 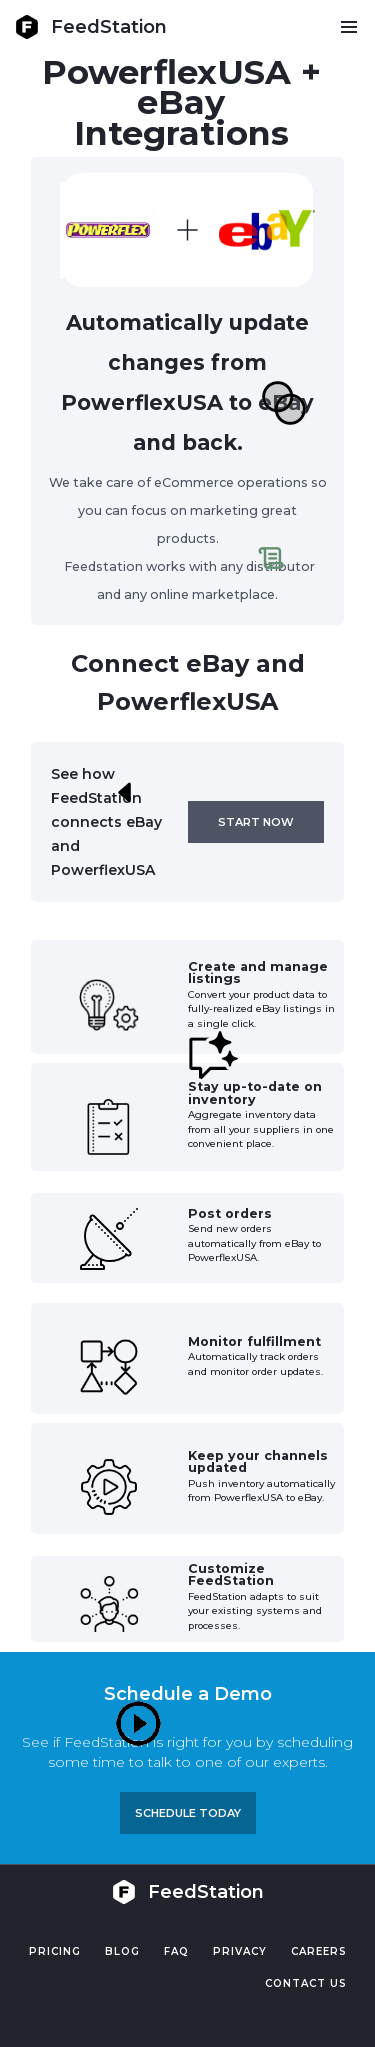 What do you see at coordinates (212, 1057) in the screenshot?
I see `start an AI-powered chat conversation` at bounding box center [212, 1057].